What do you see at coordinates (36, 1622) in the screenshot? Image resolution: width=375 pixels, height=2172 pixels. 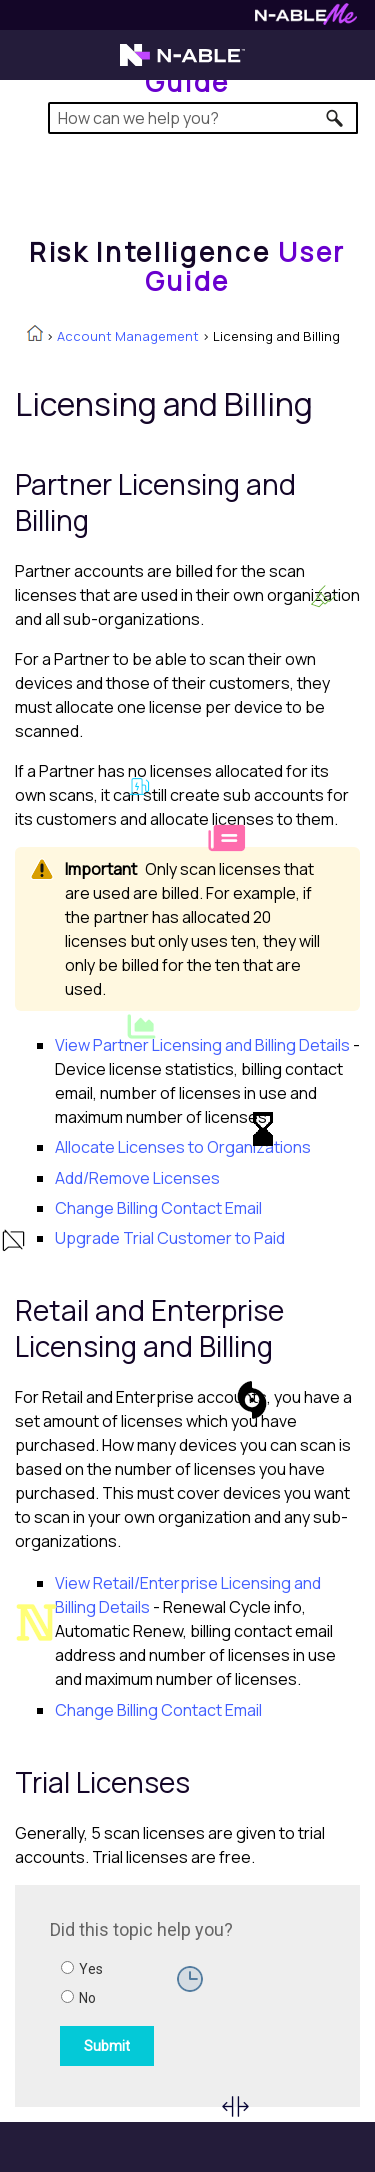 I see `open the Notion app` at bounding box center [36, 1622].